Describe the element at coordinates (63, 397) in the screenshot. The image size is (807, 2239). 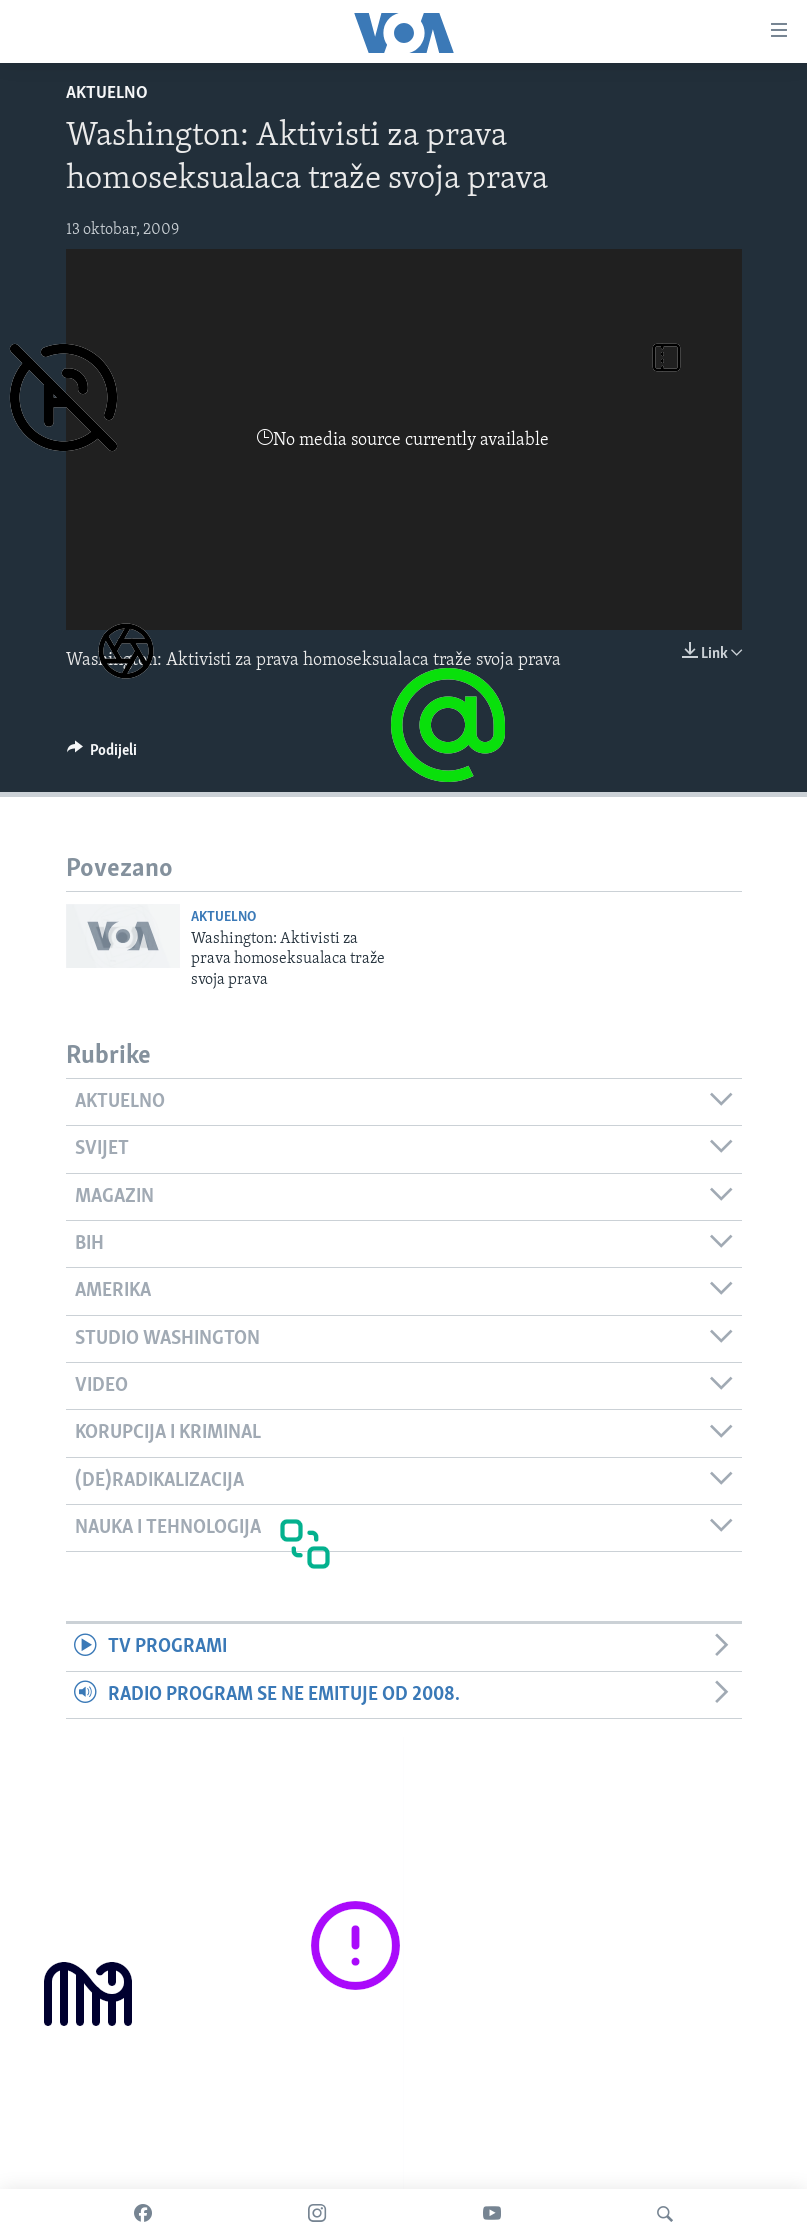
I see `no parking available` at that location.